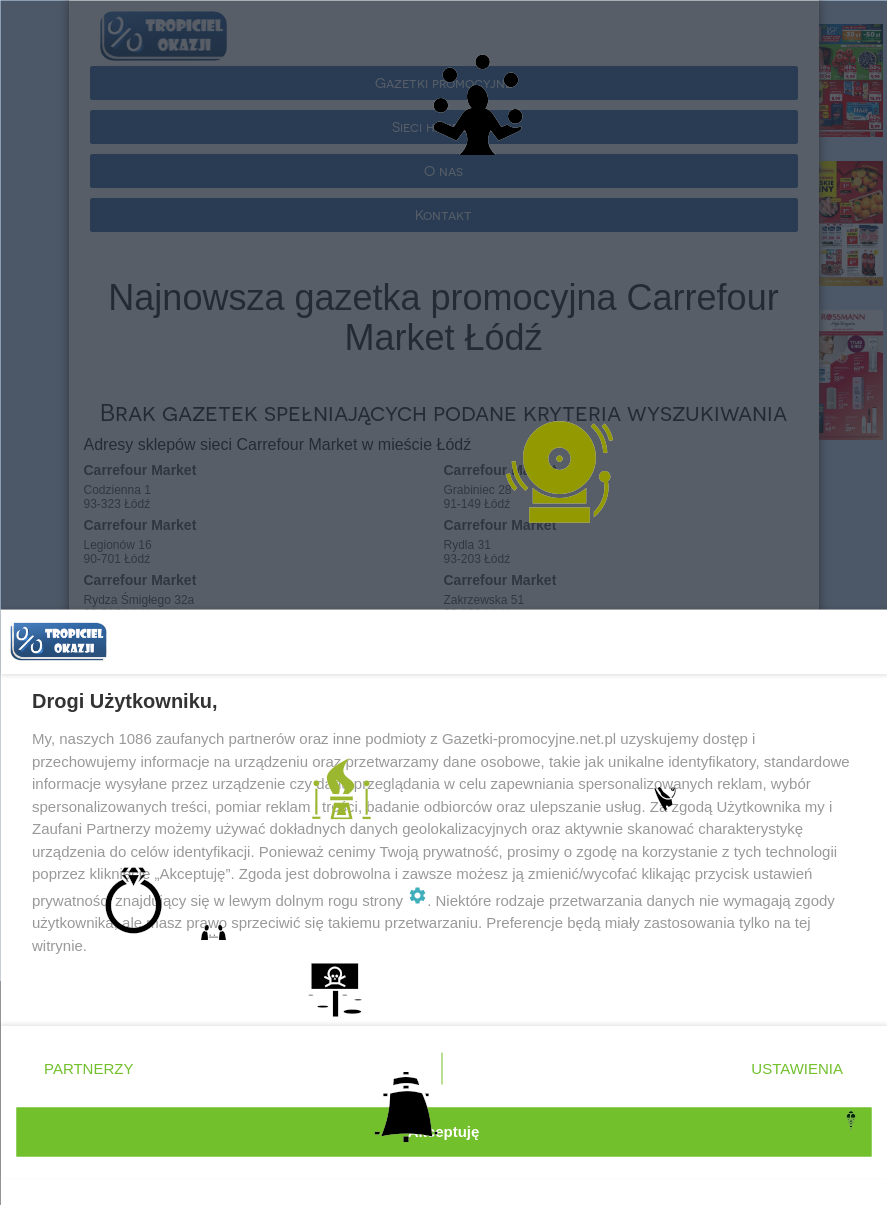  I want to click on access fire shrine location in game, so click(341, 788).